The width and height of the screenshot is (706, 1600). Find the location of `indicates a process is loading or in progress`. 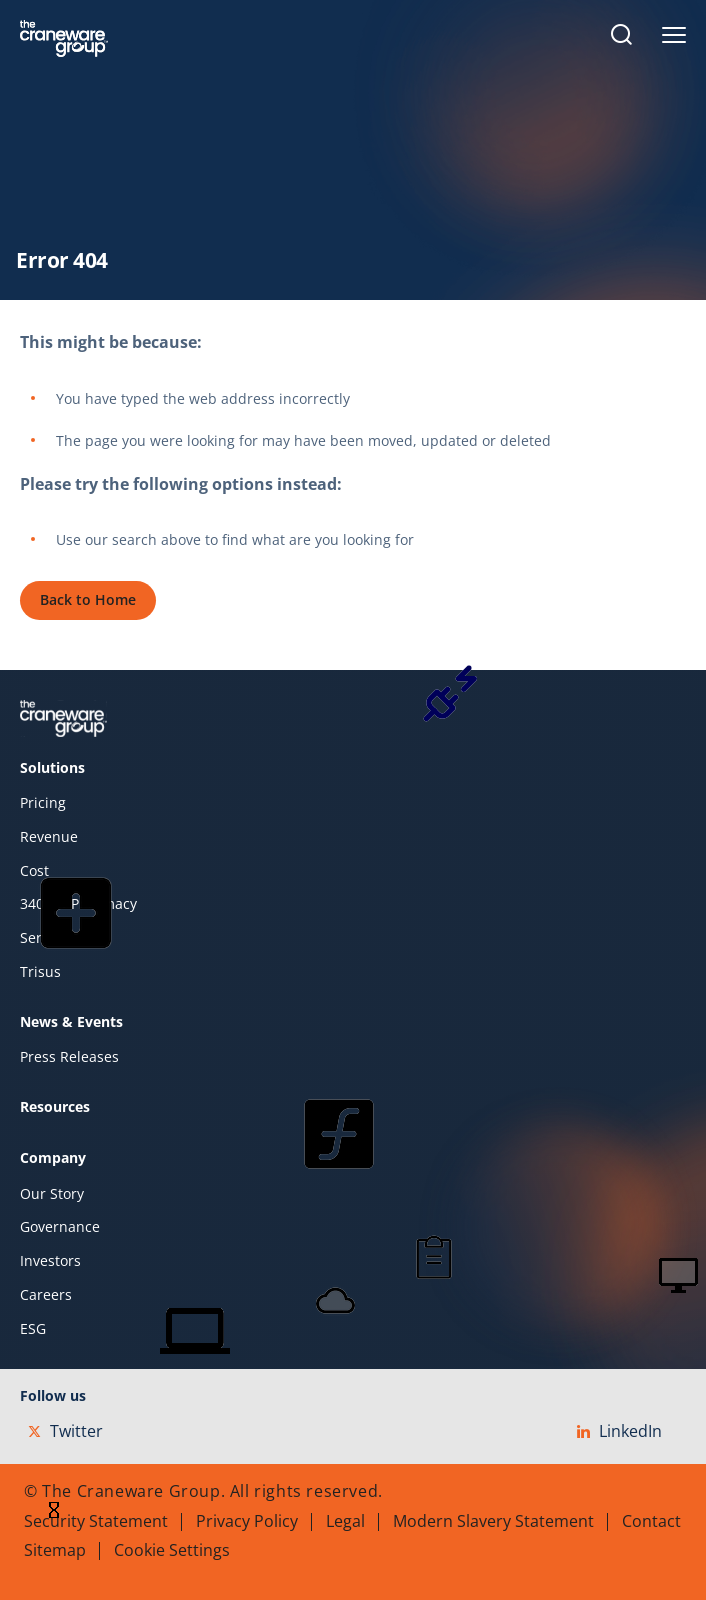

indicates a process is loading or in progress is located at coordinates (54, 1510).